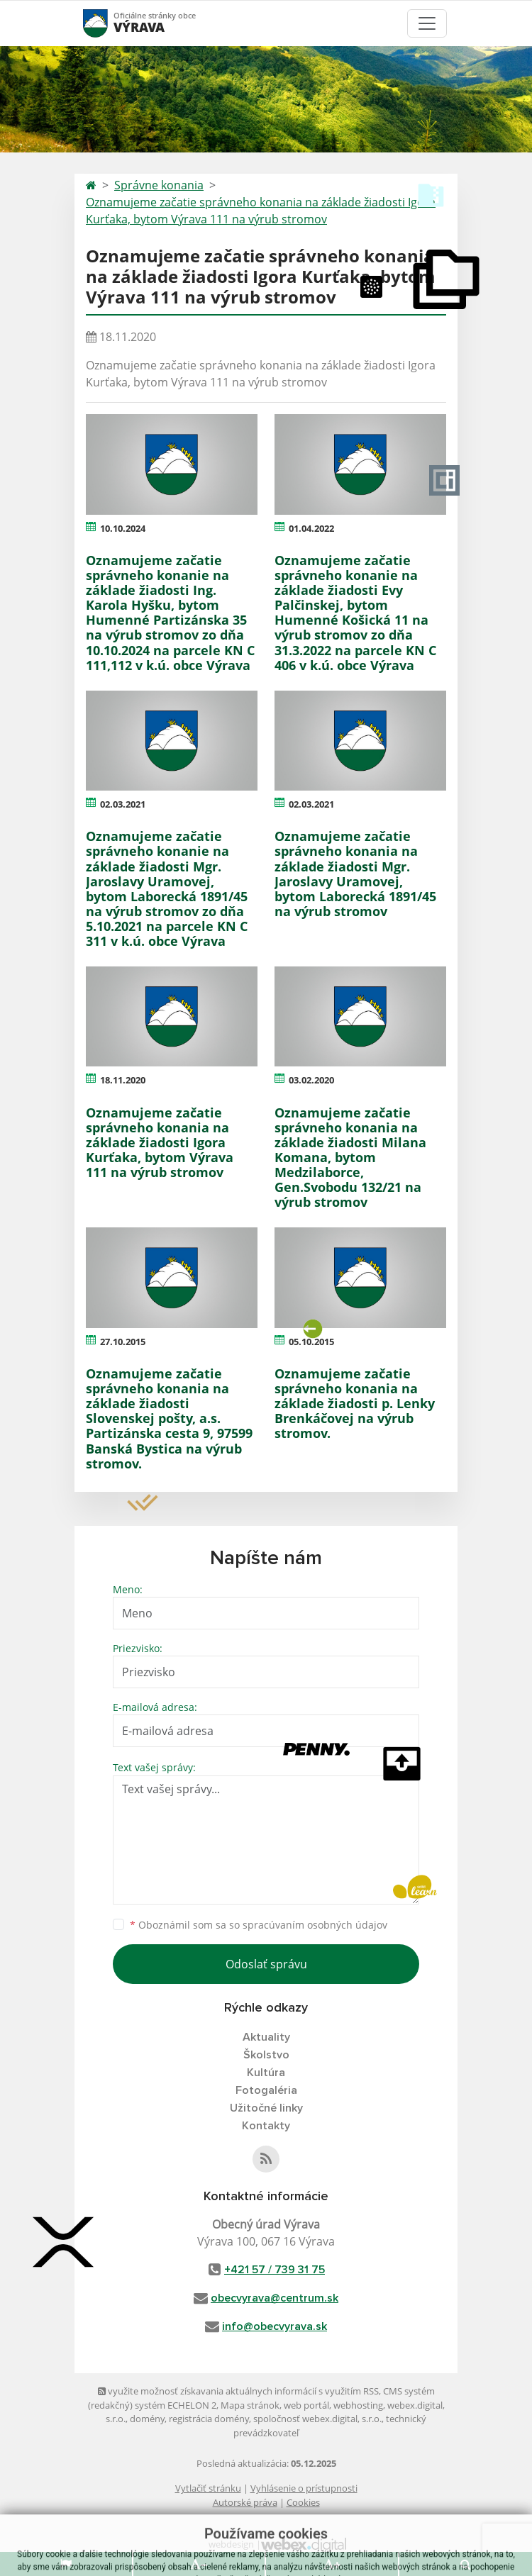 This screenshot has width=532, height=2576. Describe the element at coordinates (446, 279) in the screenshot. I see `browse all folders` at that location.